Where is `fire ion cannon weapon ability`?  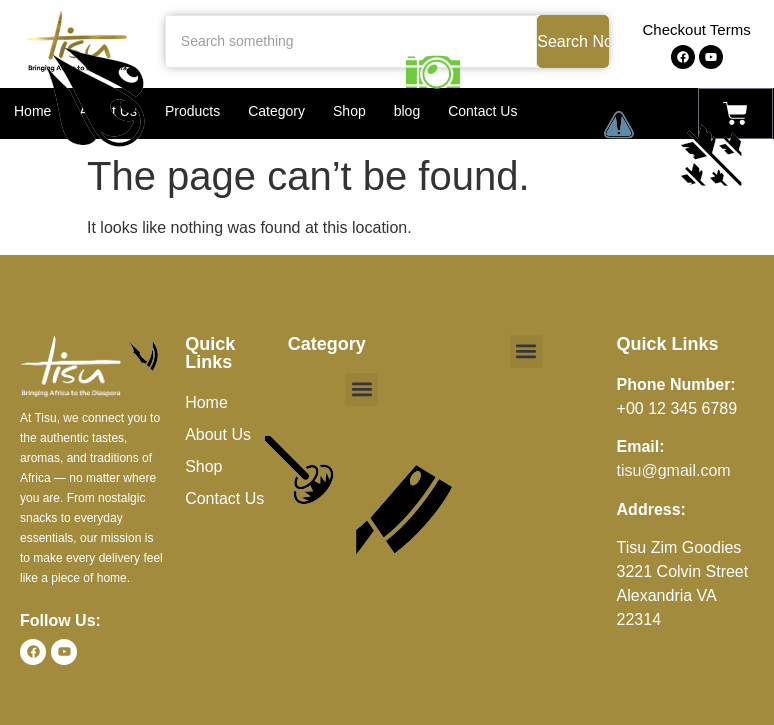 fire ion cannon weapon ability is located at coordinates (299, 470).